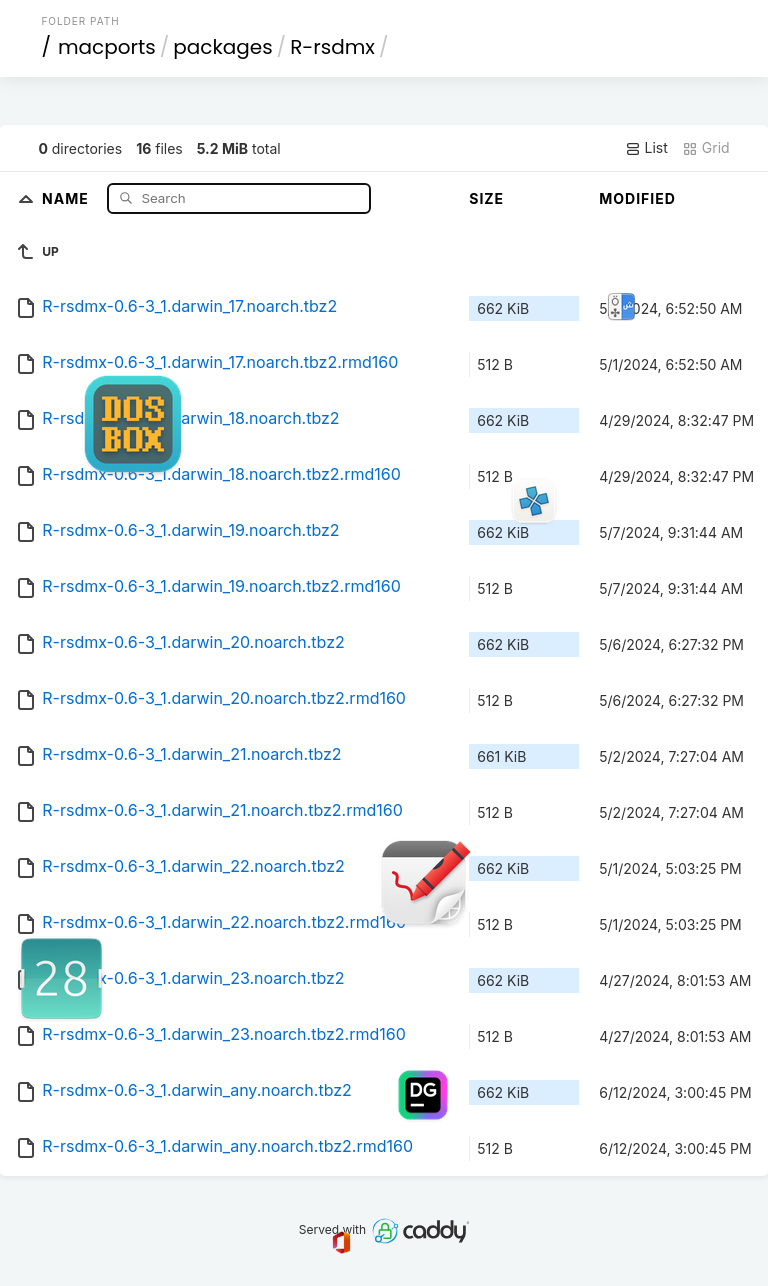 Image resolution: width=768 pixels, height=1286 pixels. What do you see at coordinates (534, 501) in the screenshot?
I see `launch ppsspp psp emulator` at bounding box center [534, 501].